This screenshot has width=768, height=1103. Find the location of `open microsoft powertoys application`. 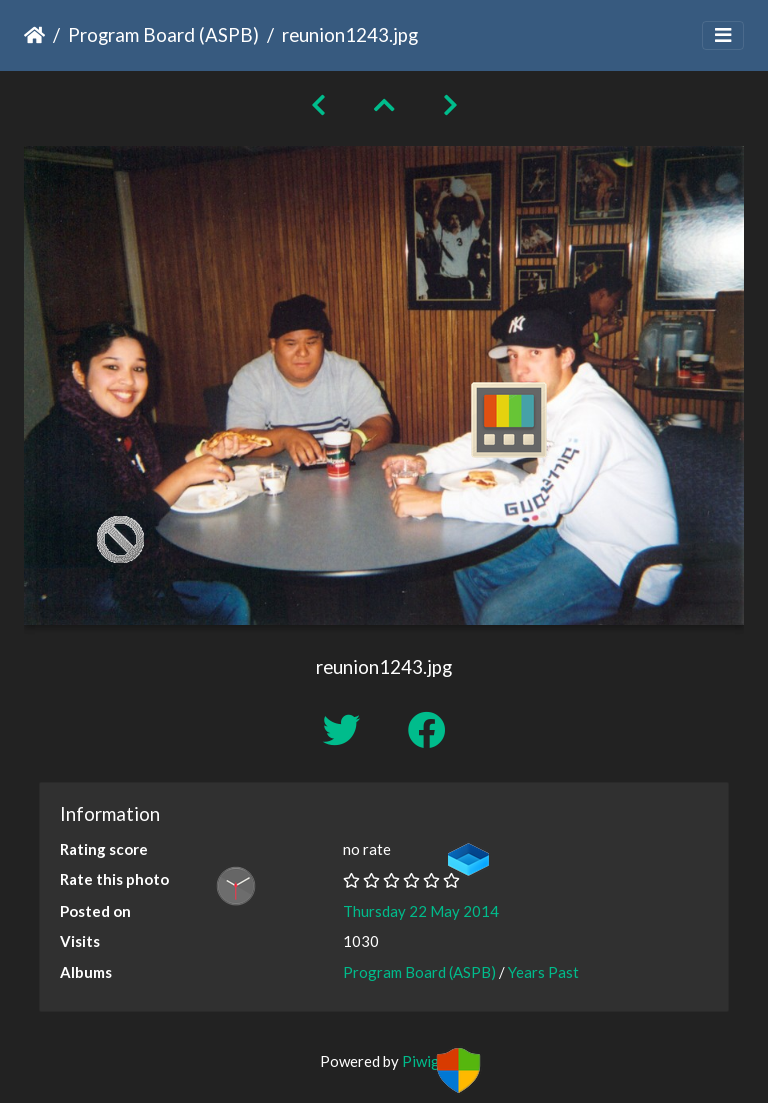

open microsoft powertoys application is located at coordinates (509, 420).